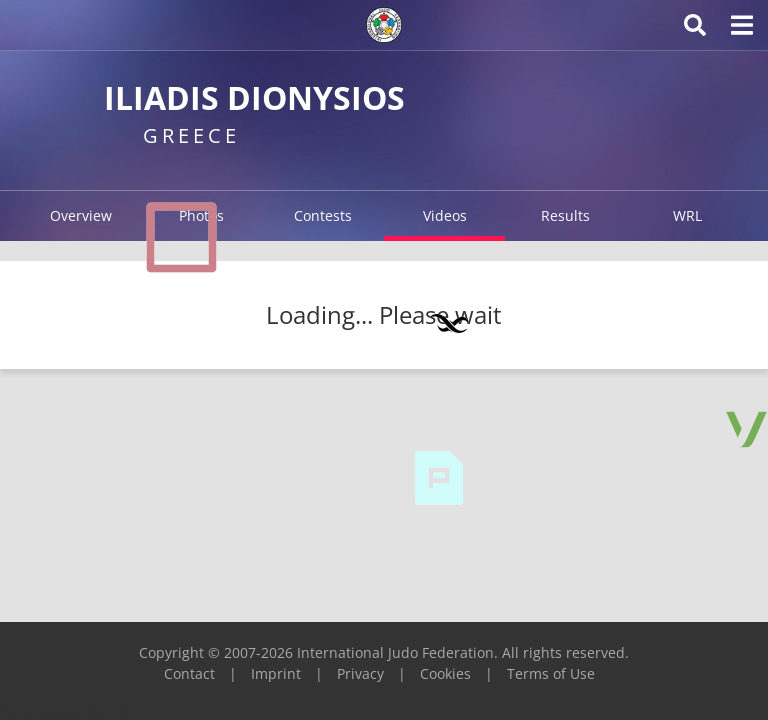 The width and height of the screenshot is (768, 720). Describe the element at coordinates (439, 478) in the screenshot. I see `open a PowerPoint presentation file` at that location.